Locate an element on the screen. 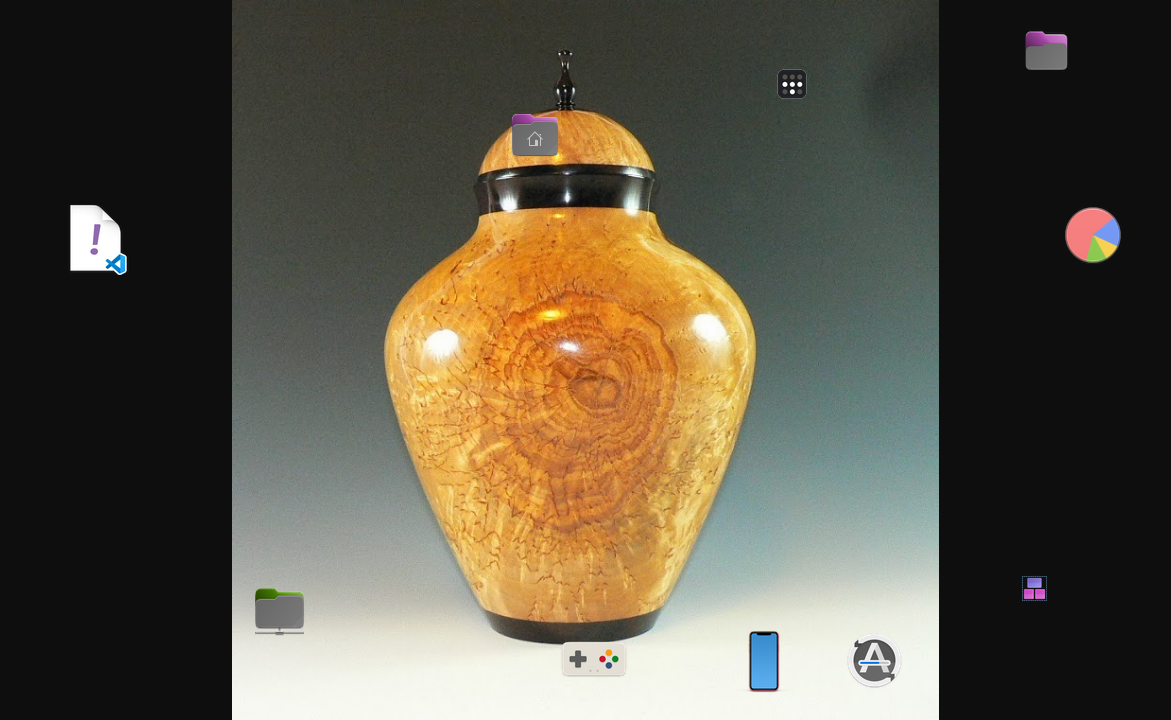  access your home folder is located at coordinates (535, 135).